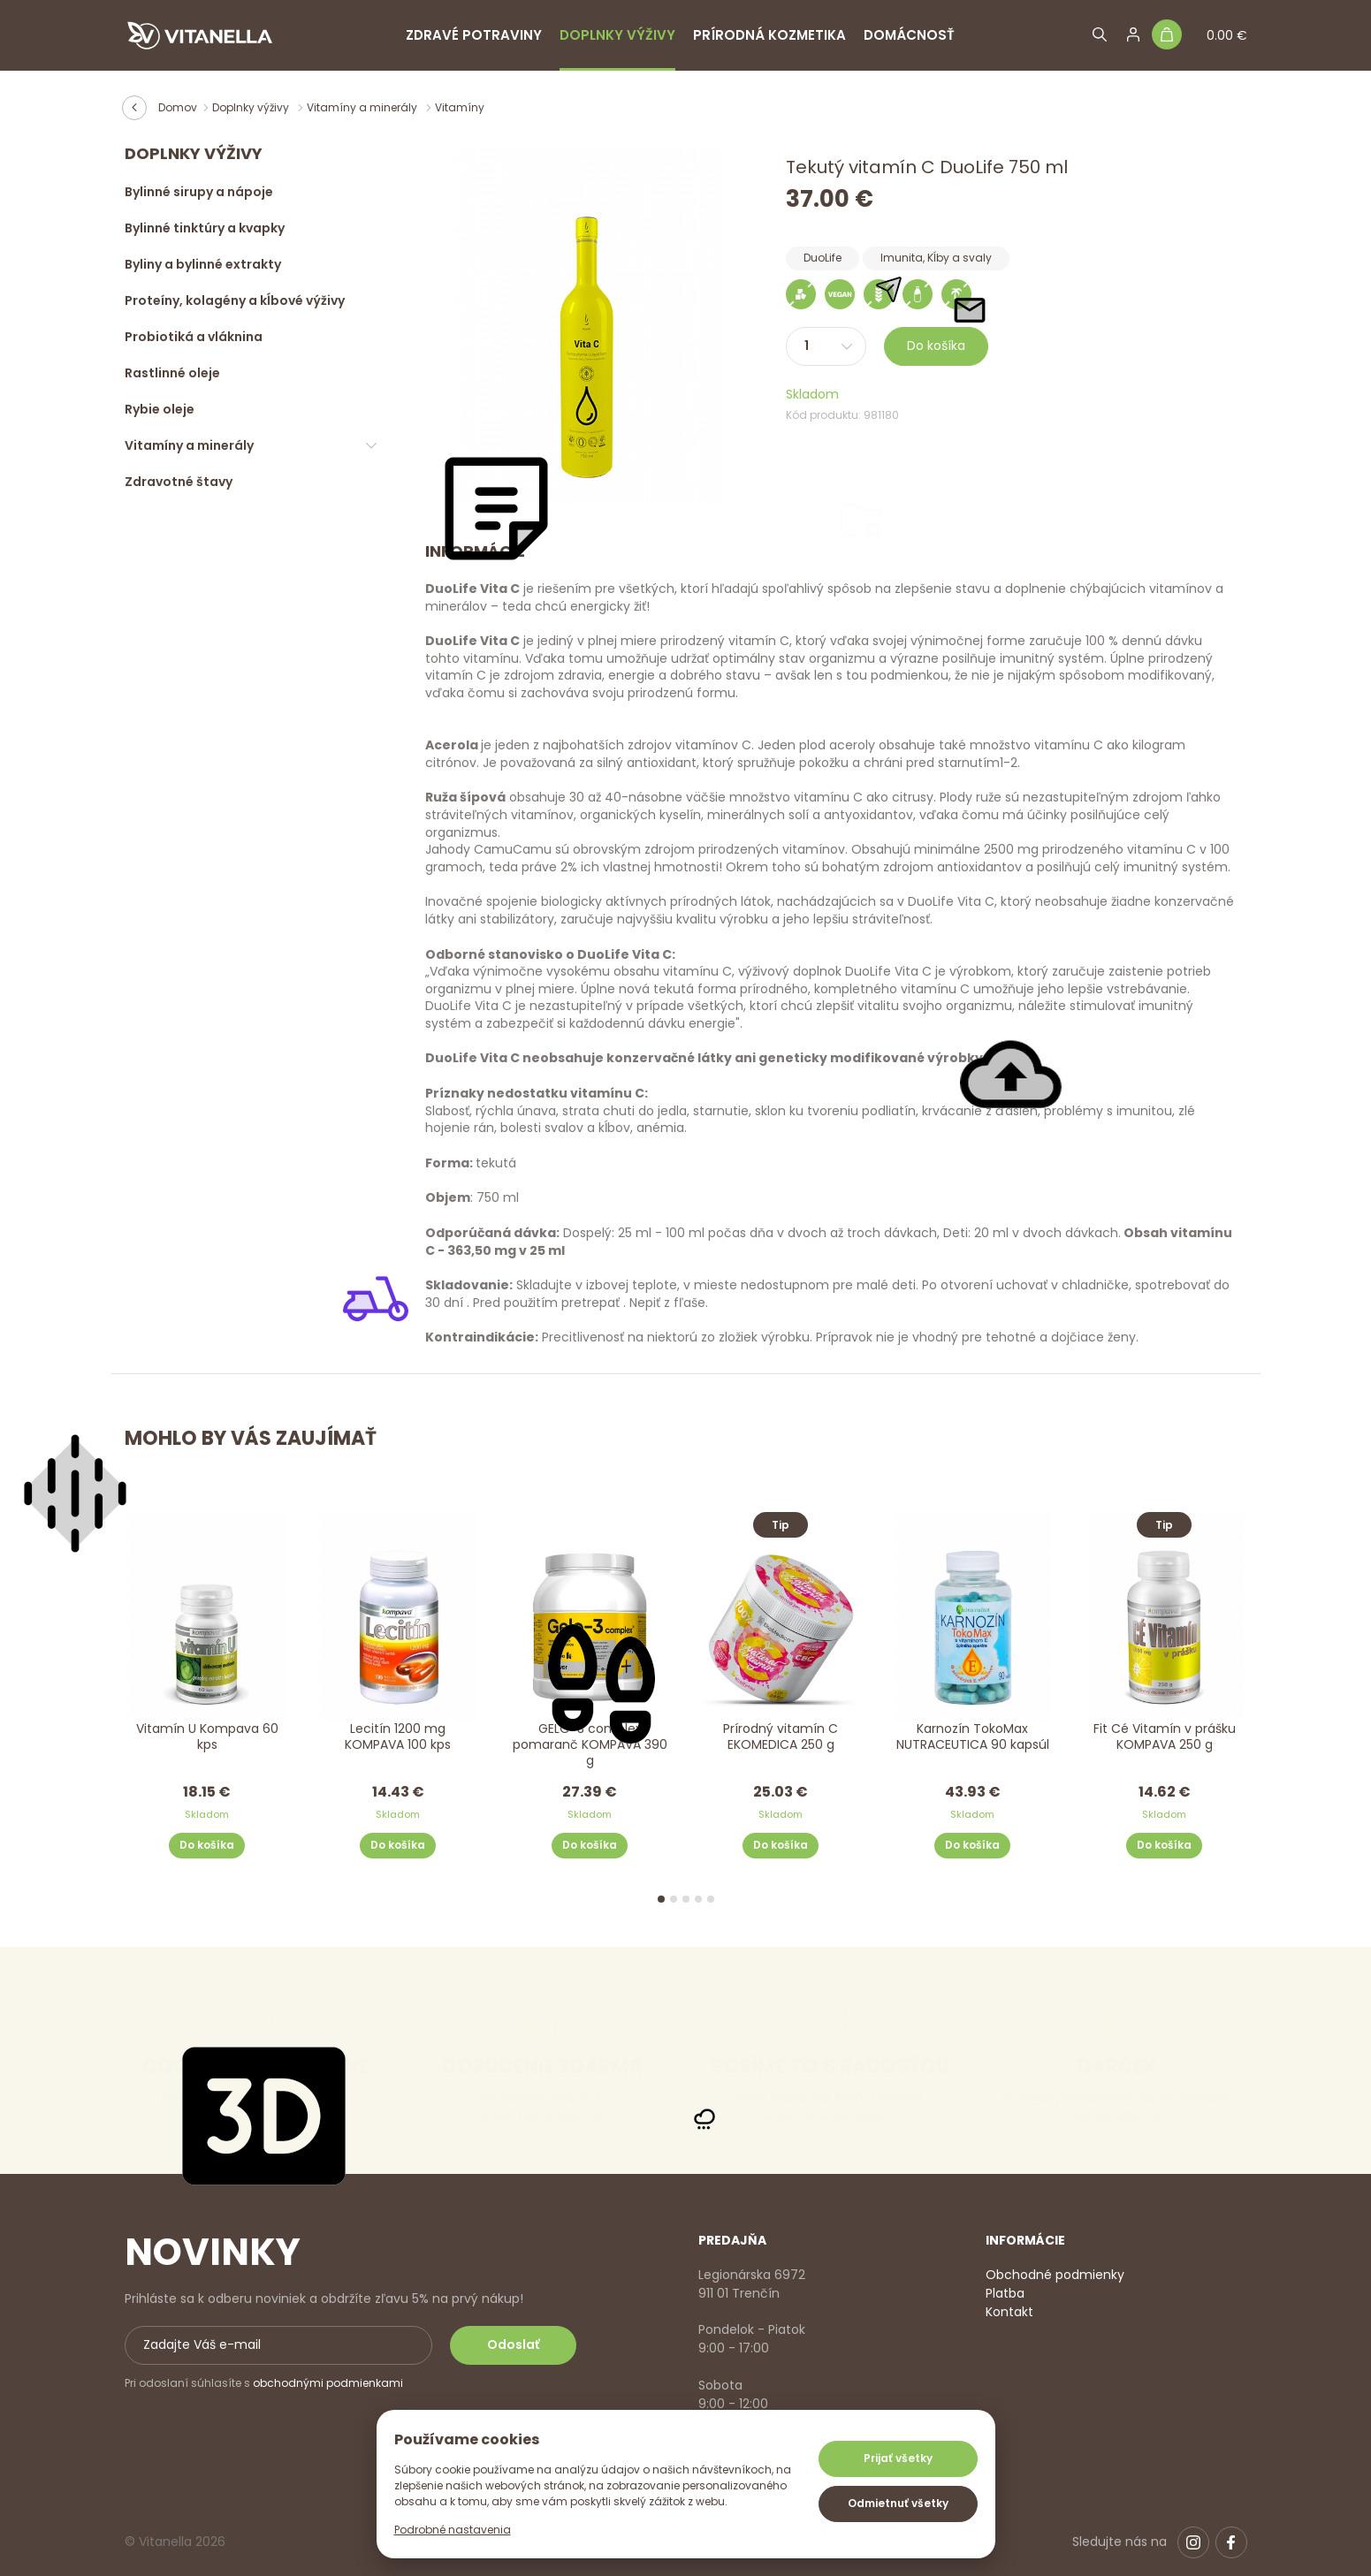 This screenshot has width=1371, height=2576. I want to click on indicates snowy weather conditions, so click(705, 2120).